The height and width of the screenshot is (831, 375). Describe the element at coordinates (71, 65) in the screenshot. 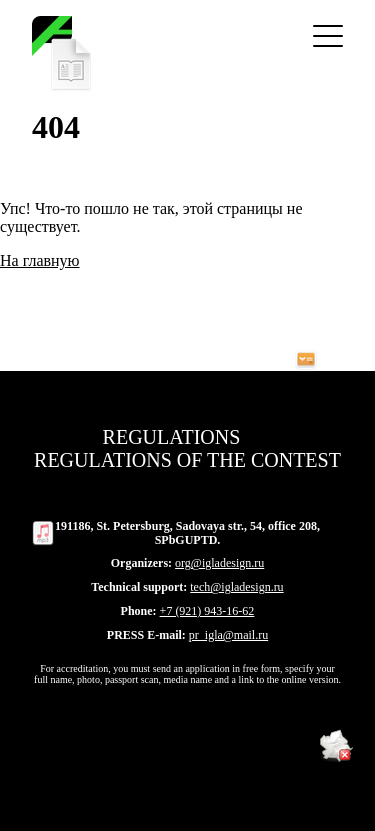

I see `a mobipocket ebook file` at that location.